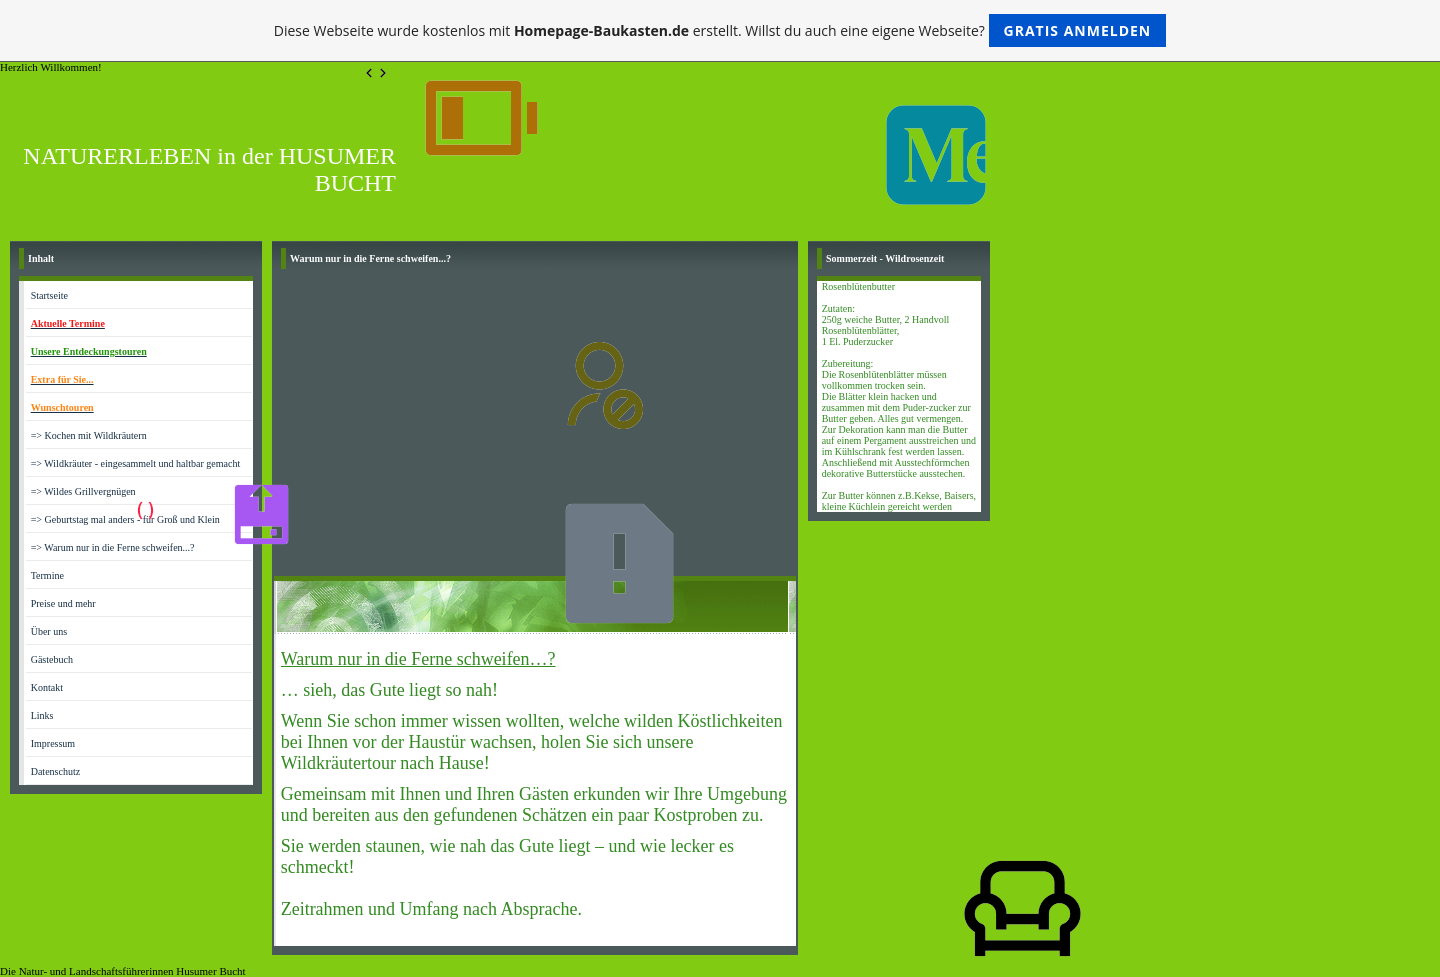 Image resolution: width=1440 pixels, height=977 pixels. I want to click on uninstall an application, so click(261, 514).